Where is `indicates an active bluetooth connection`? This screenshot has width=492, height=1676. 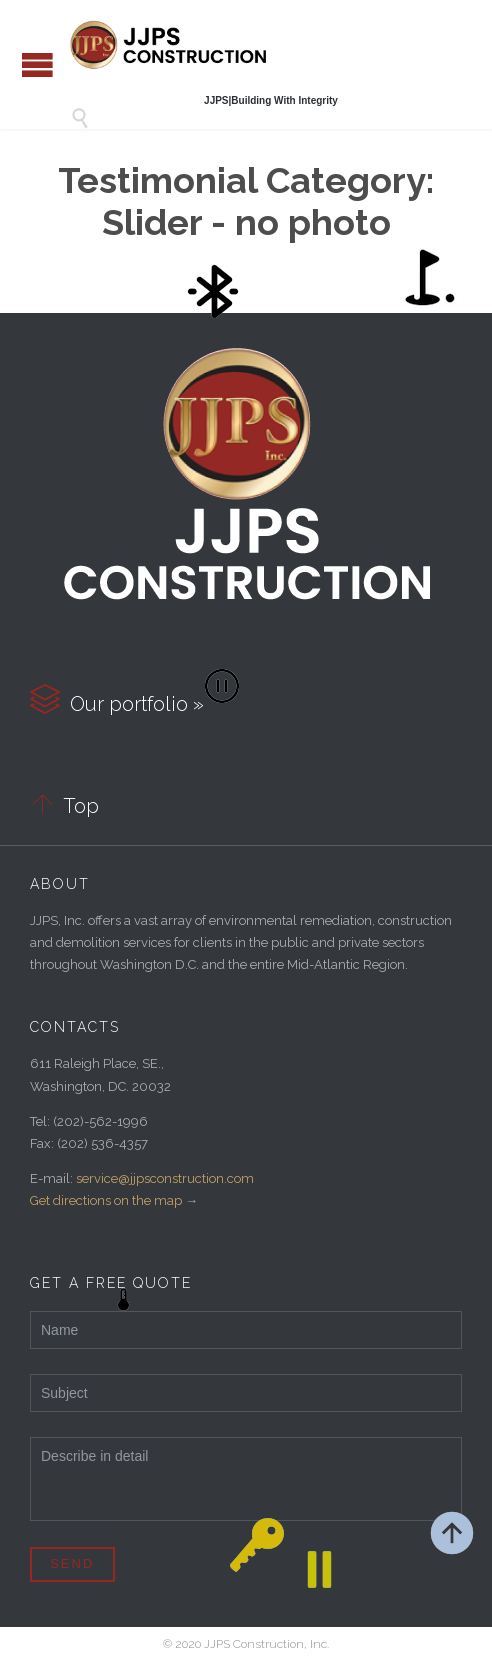
indicates an active bluetooth connection is located at coordinates (214, 291).